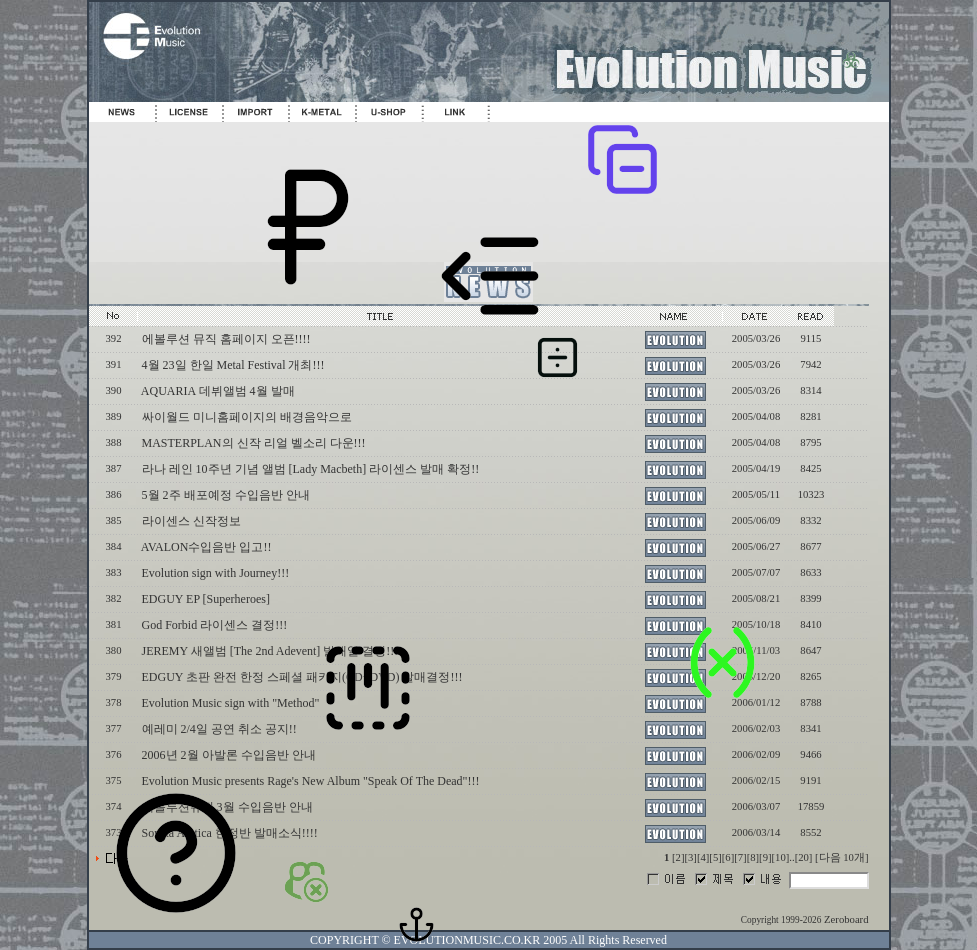  I want to click on remove item from clipboard, so click(622, 159).